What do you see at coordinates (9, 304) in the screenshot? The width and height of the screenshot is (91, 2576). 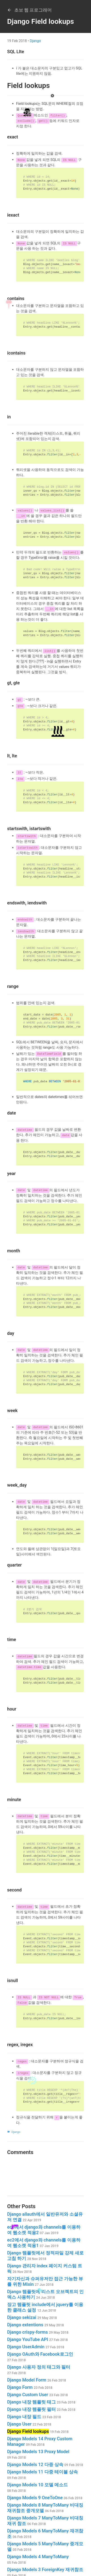 I see `access neuroscience or brain-related content` at bounding box center [9, 304].